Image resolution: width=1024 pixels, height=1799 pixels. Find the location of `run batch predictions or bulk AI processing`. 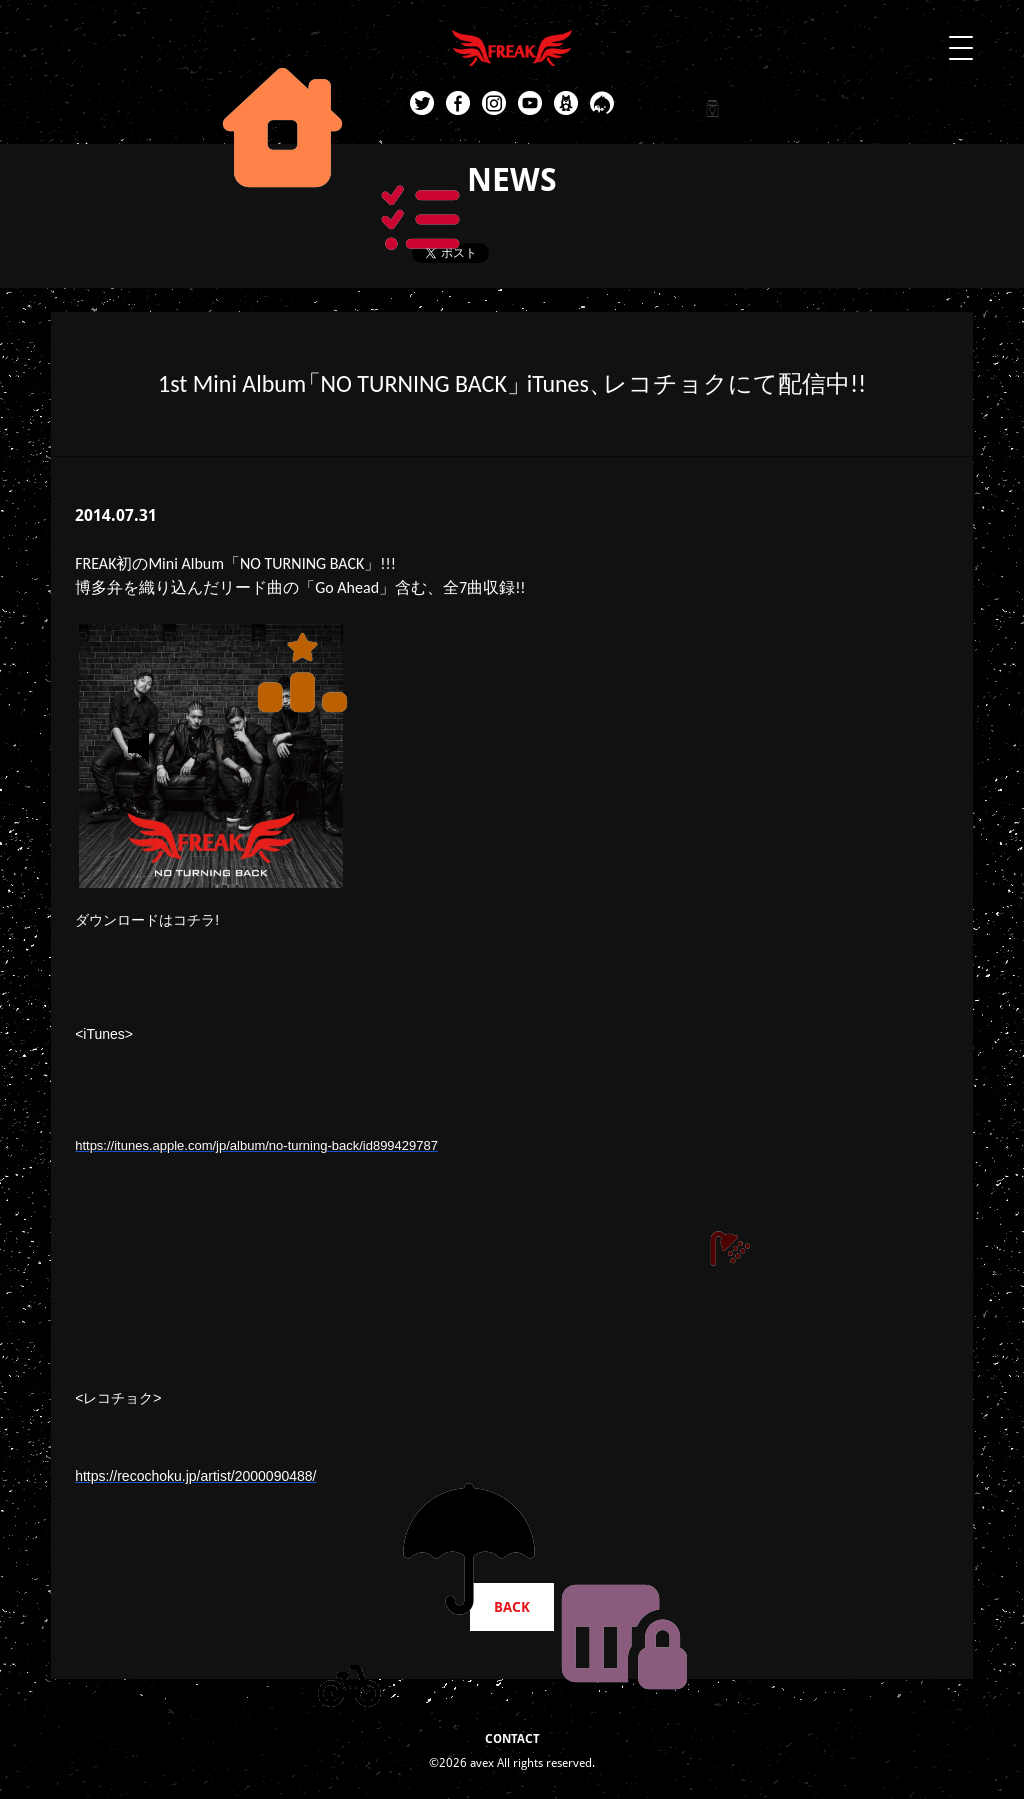

run batch predictions or bulk AI processing is located at coordinates (712, 108).